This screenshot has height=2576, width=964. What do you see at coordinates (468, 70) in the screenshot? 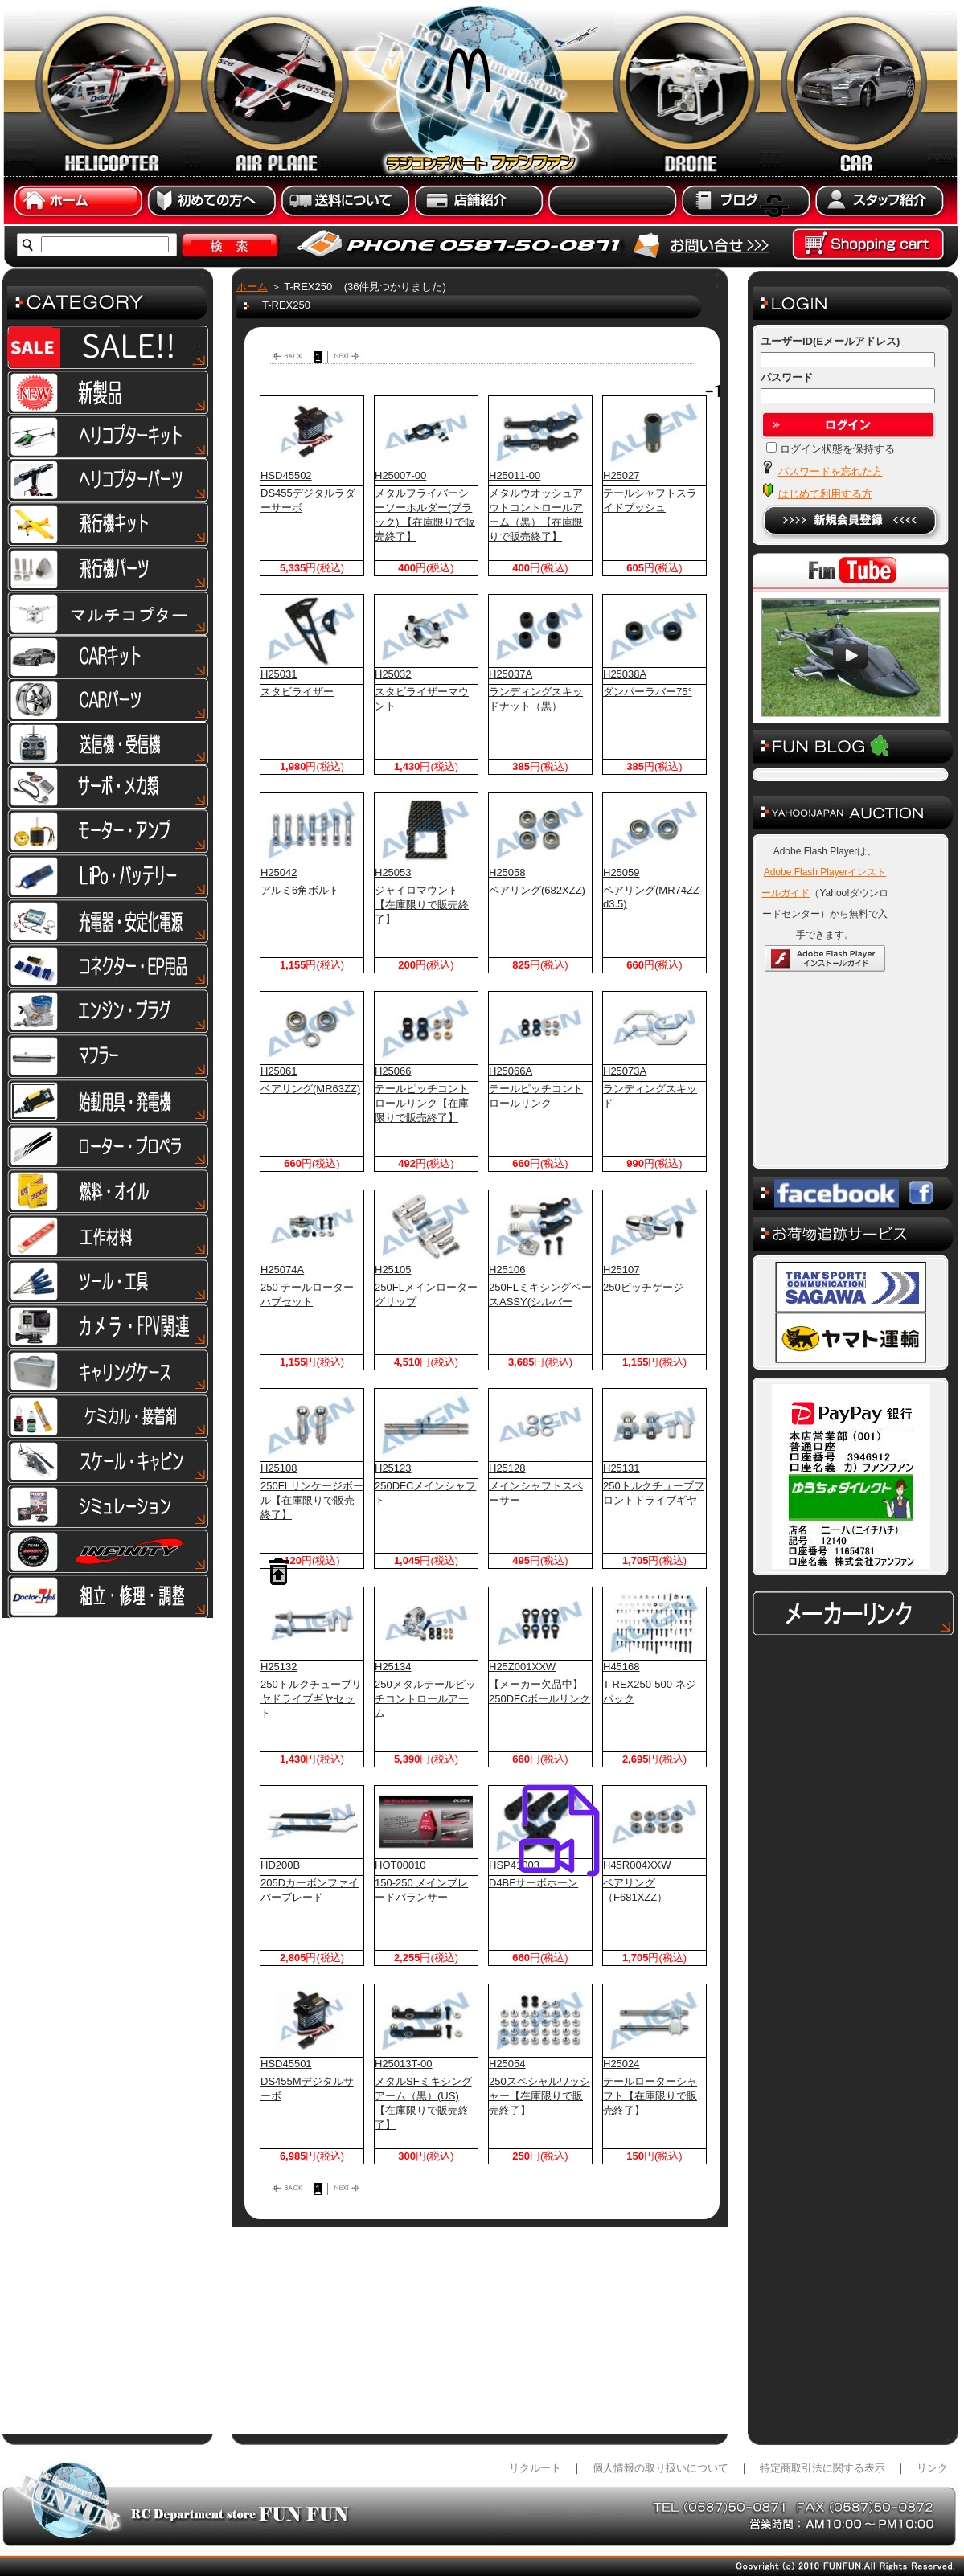
I see `open the McDonald's app or website` at bounding box center [468, 70].